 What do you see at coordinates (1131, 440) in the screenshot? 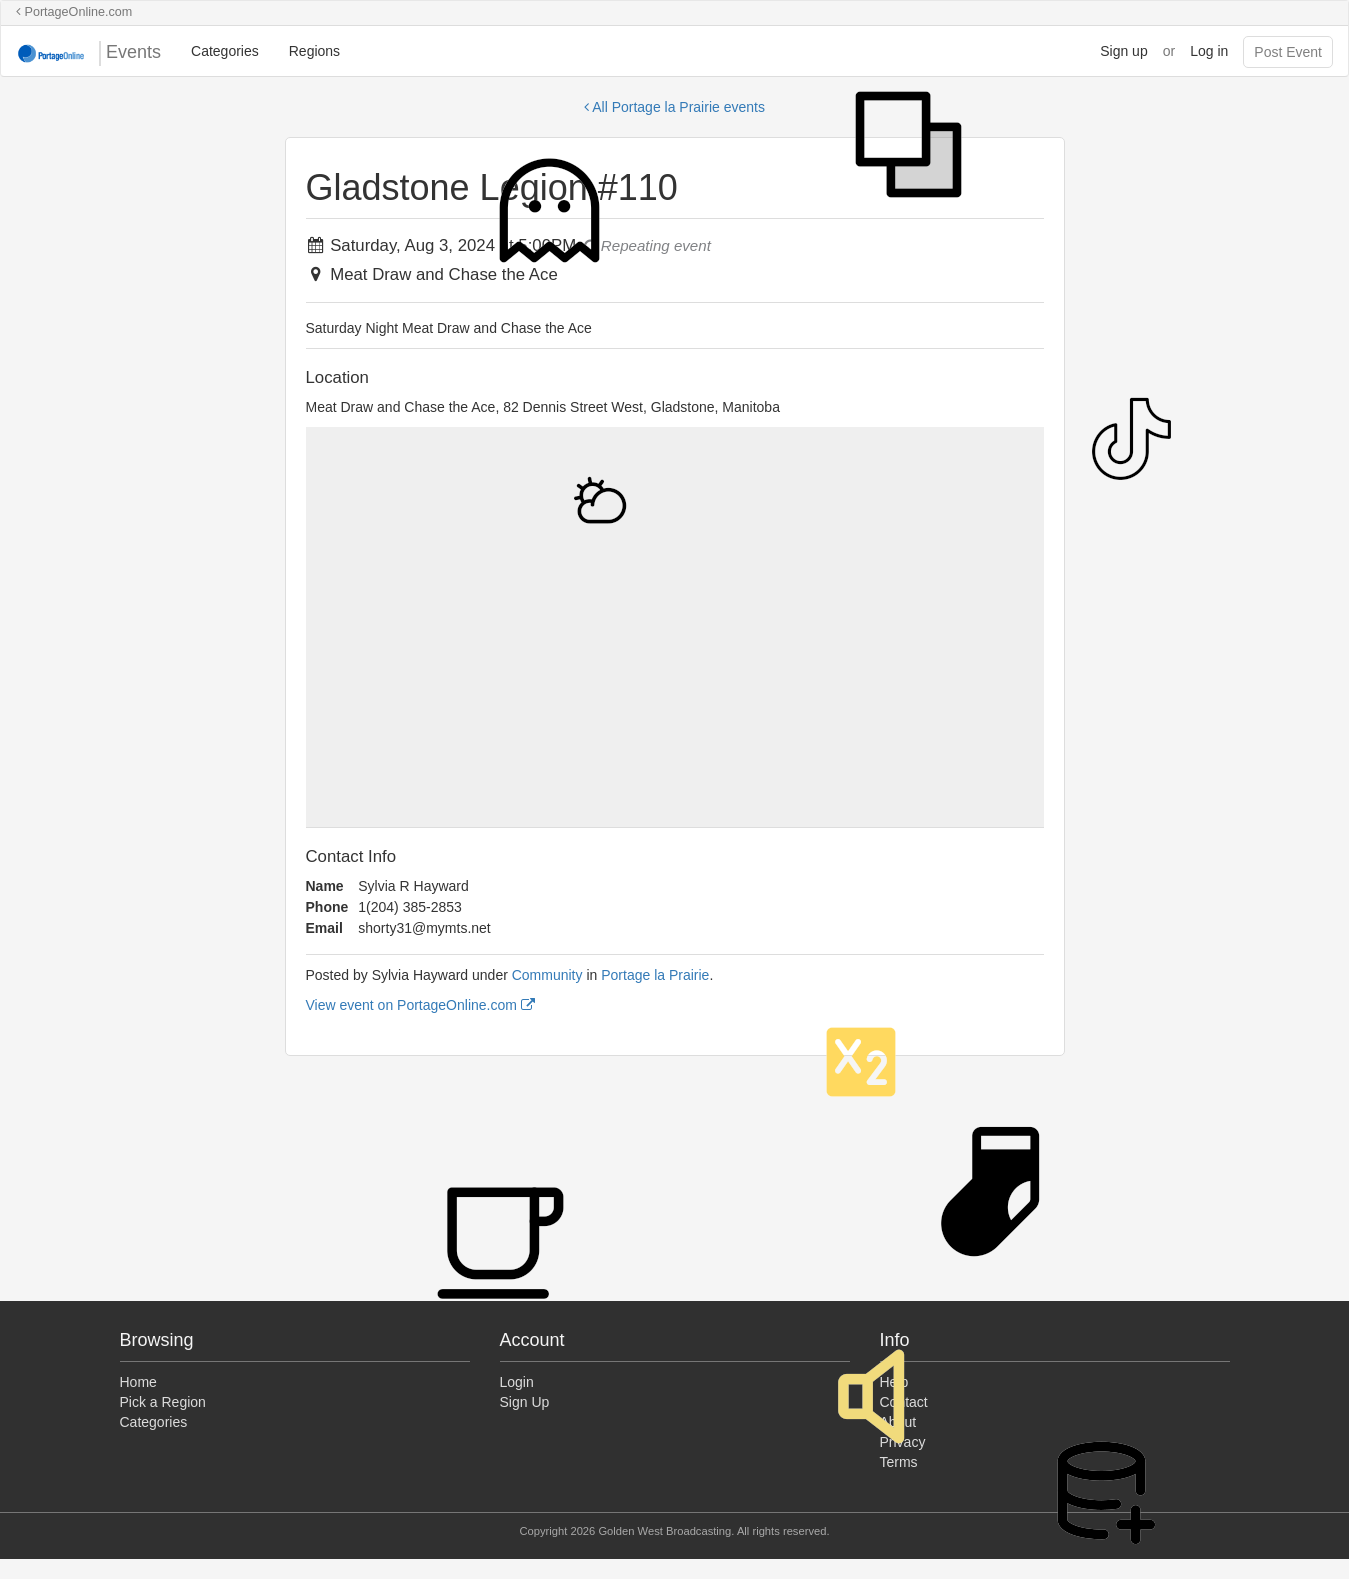
I see `open the TikTok app` at bounding box center [1131, 440].